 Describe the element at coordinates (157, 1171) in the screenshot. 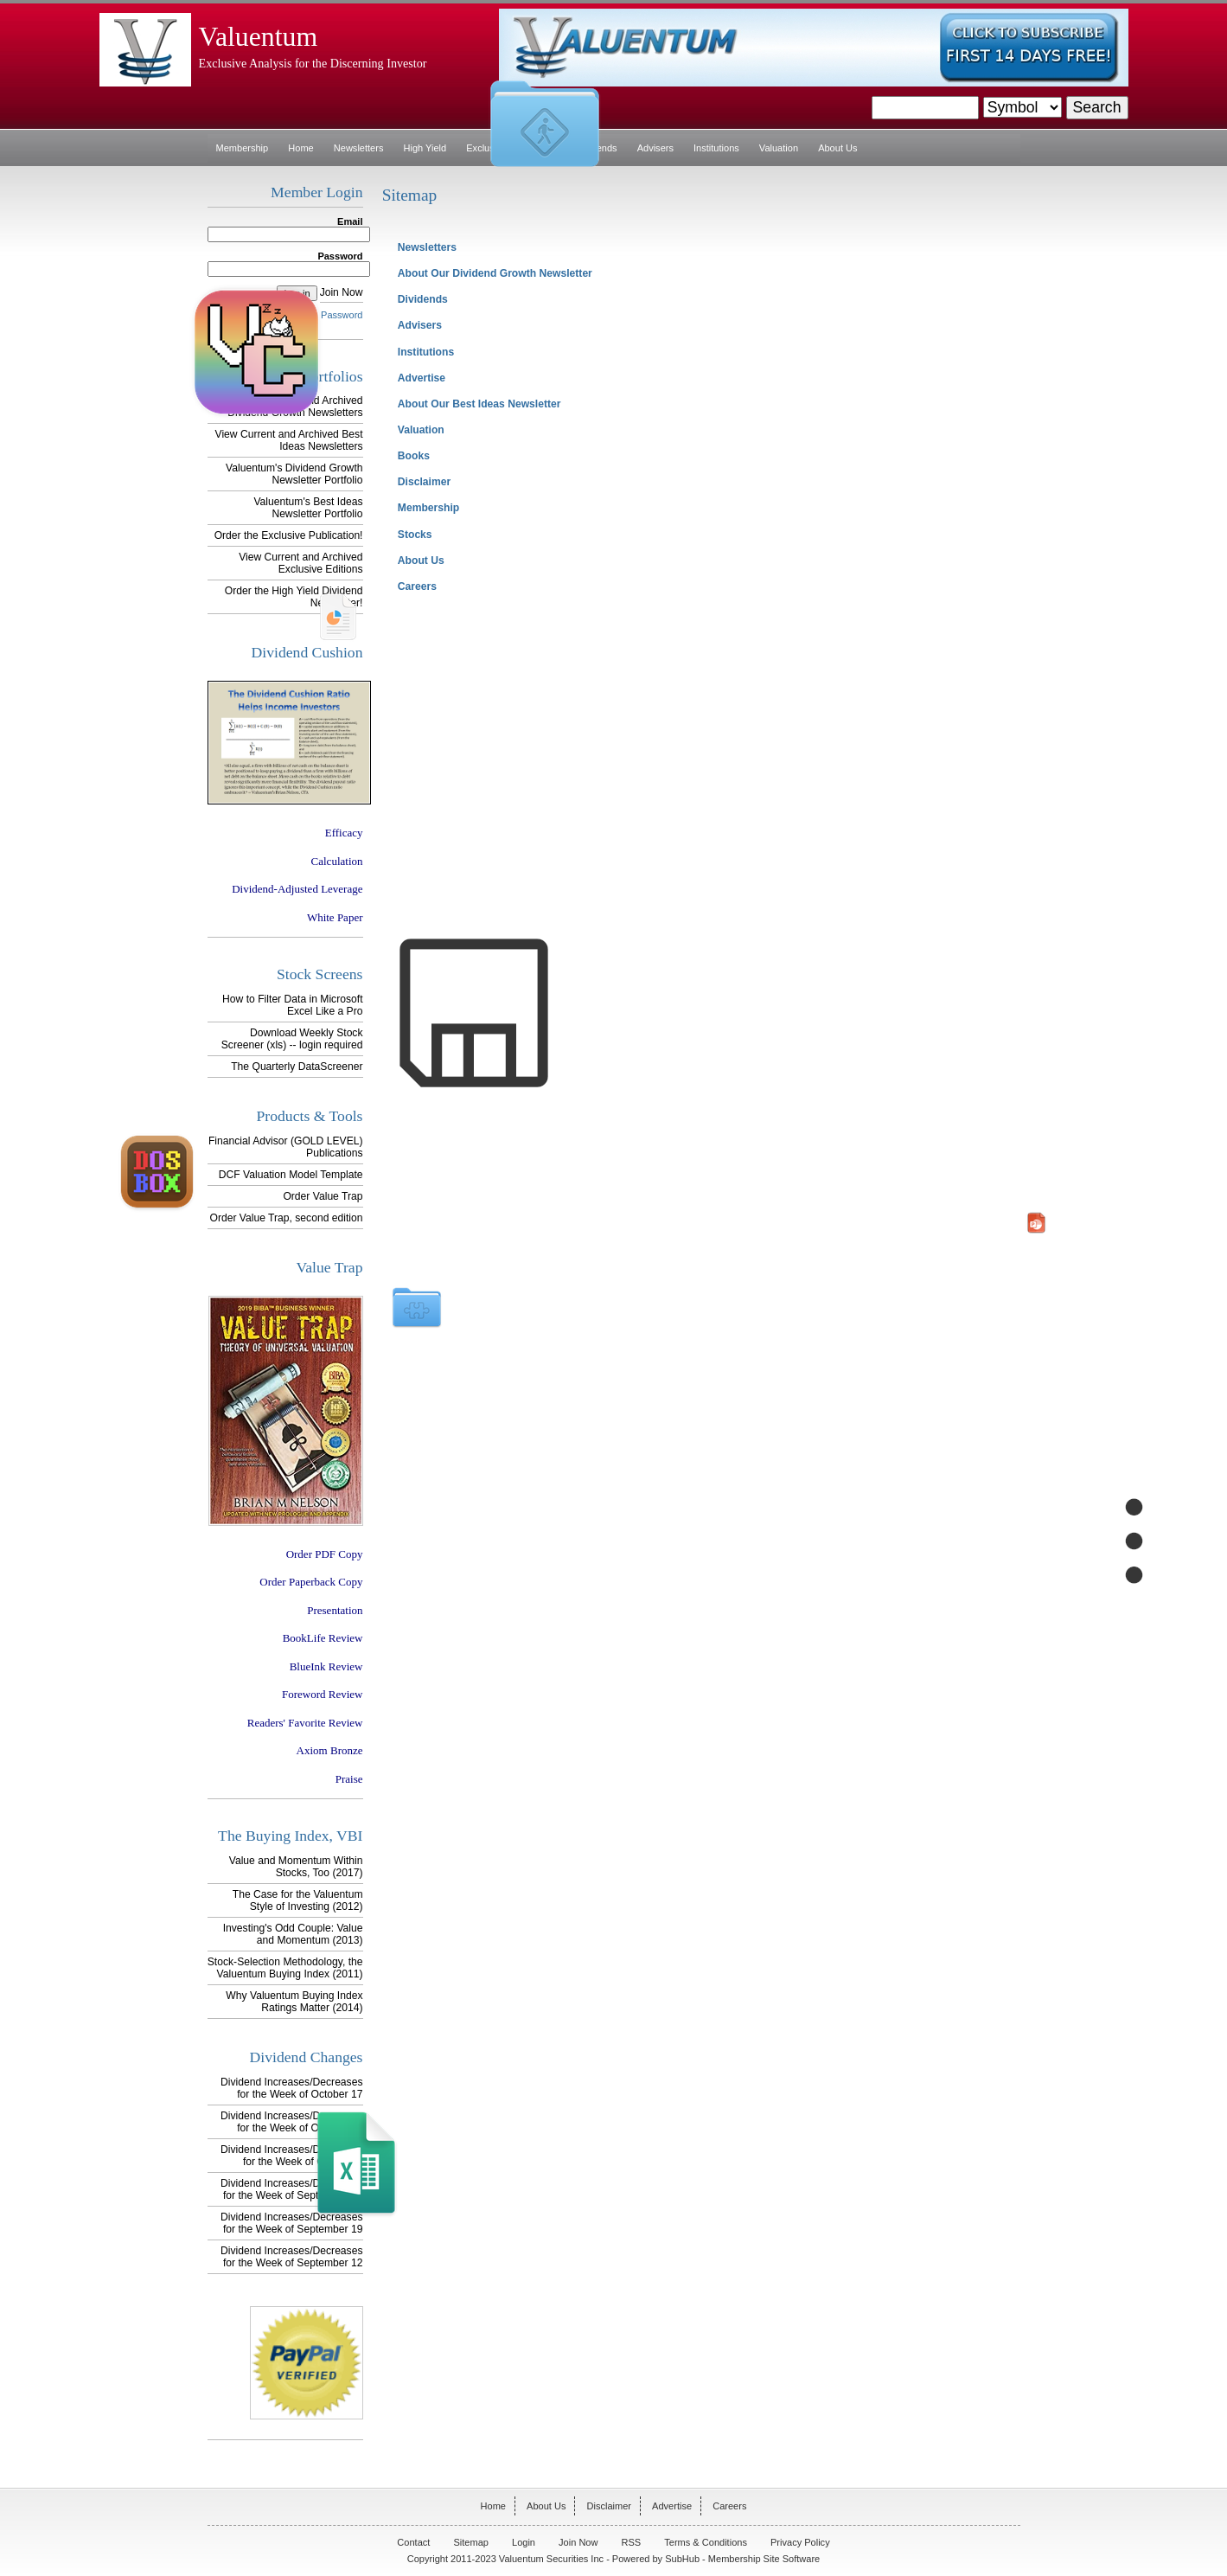

I see `launch dosbox-x emulator` at that location.